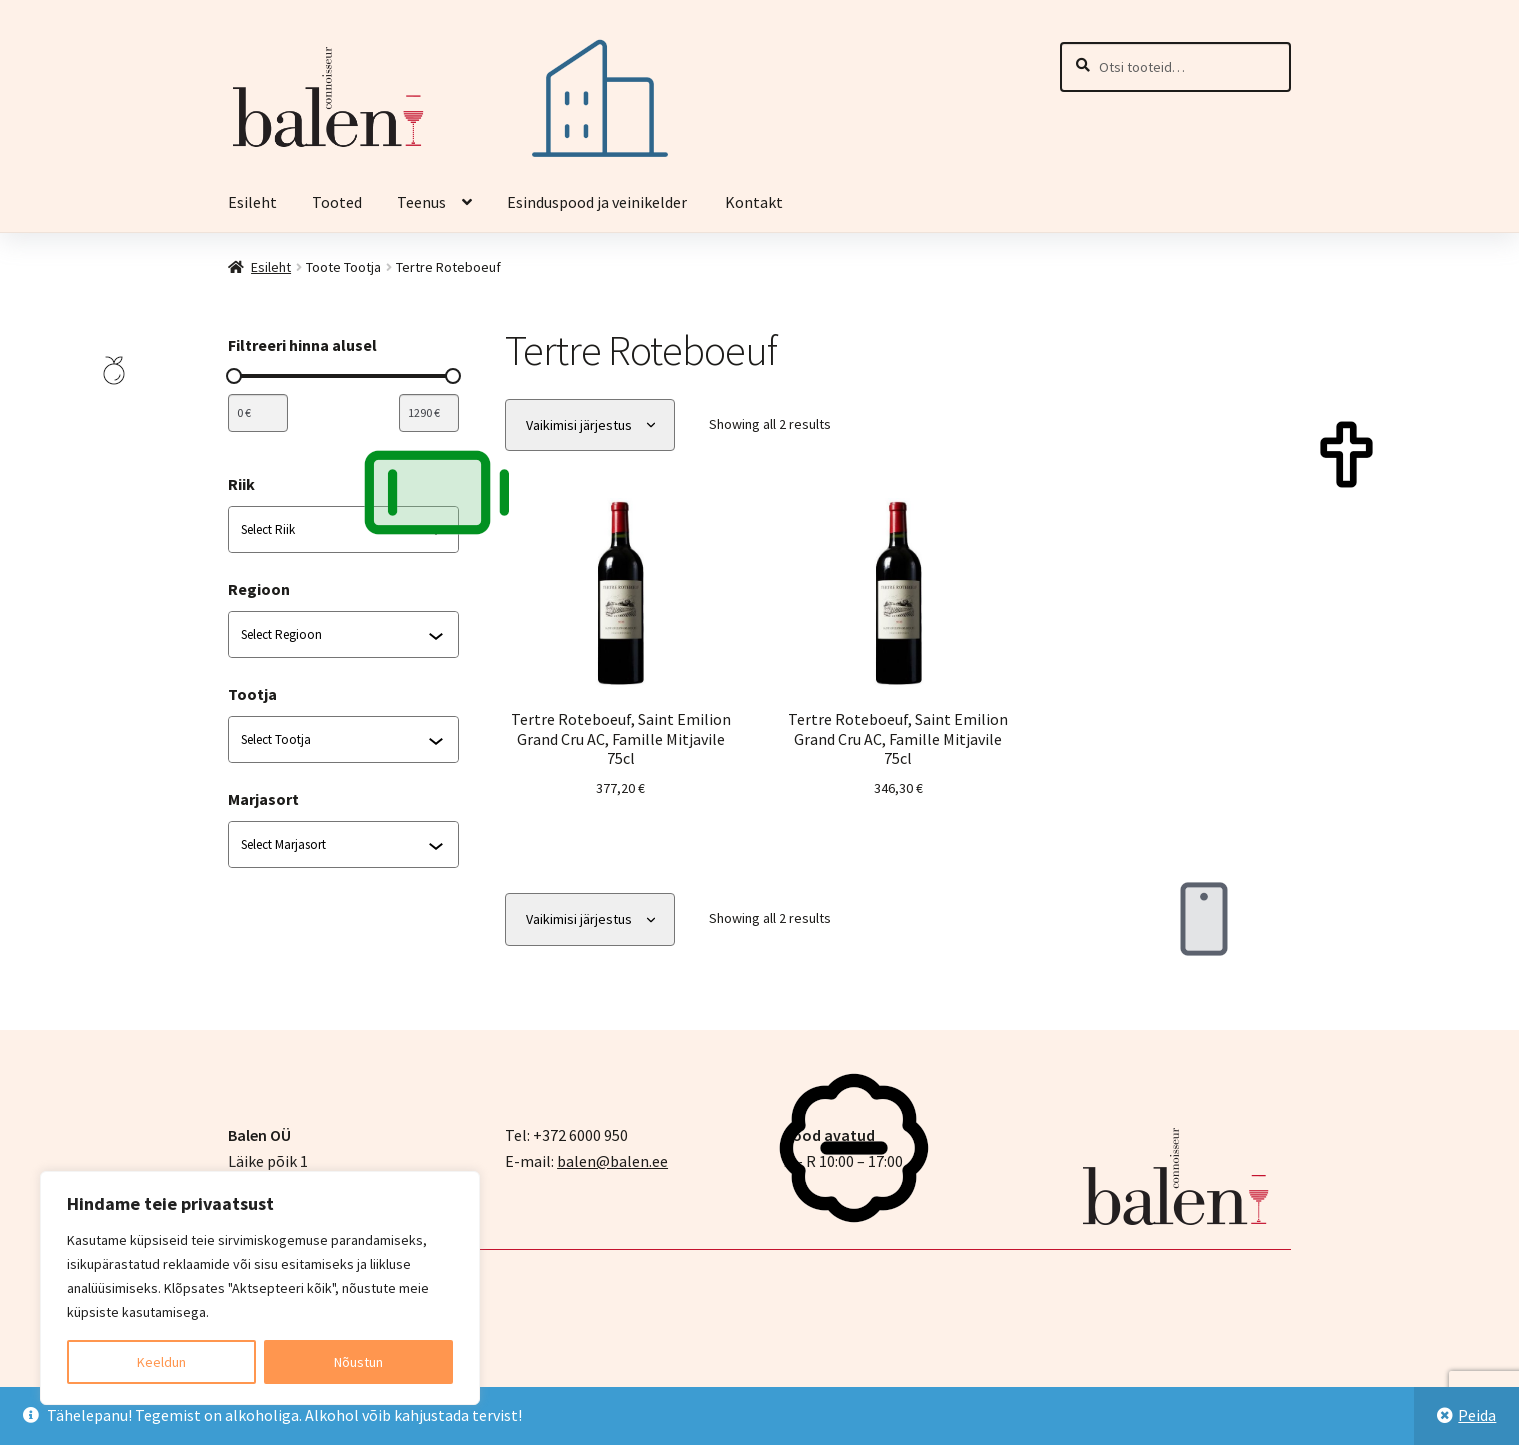  What do you see at coordinates (1346, 454) in the screenshot?
I see `indicates a religious or faith-based feature` at bounding box center [1346, 454].